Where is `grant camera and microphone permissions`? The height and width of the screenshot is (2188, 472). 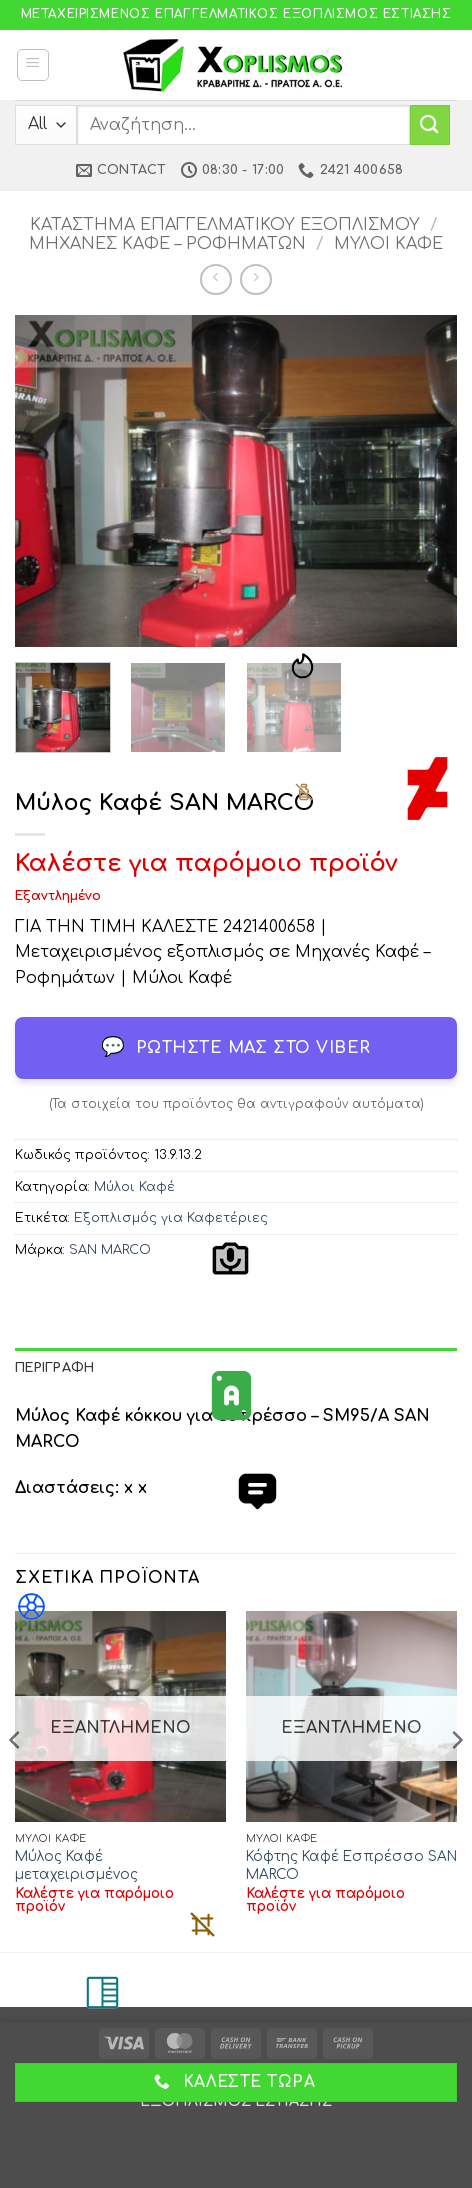 grant camera and microphone permissions is located at coordinates (230, 1258).